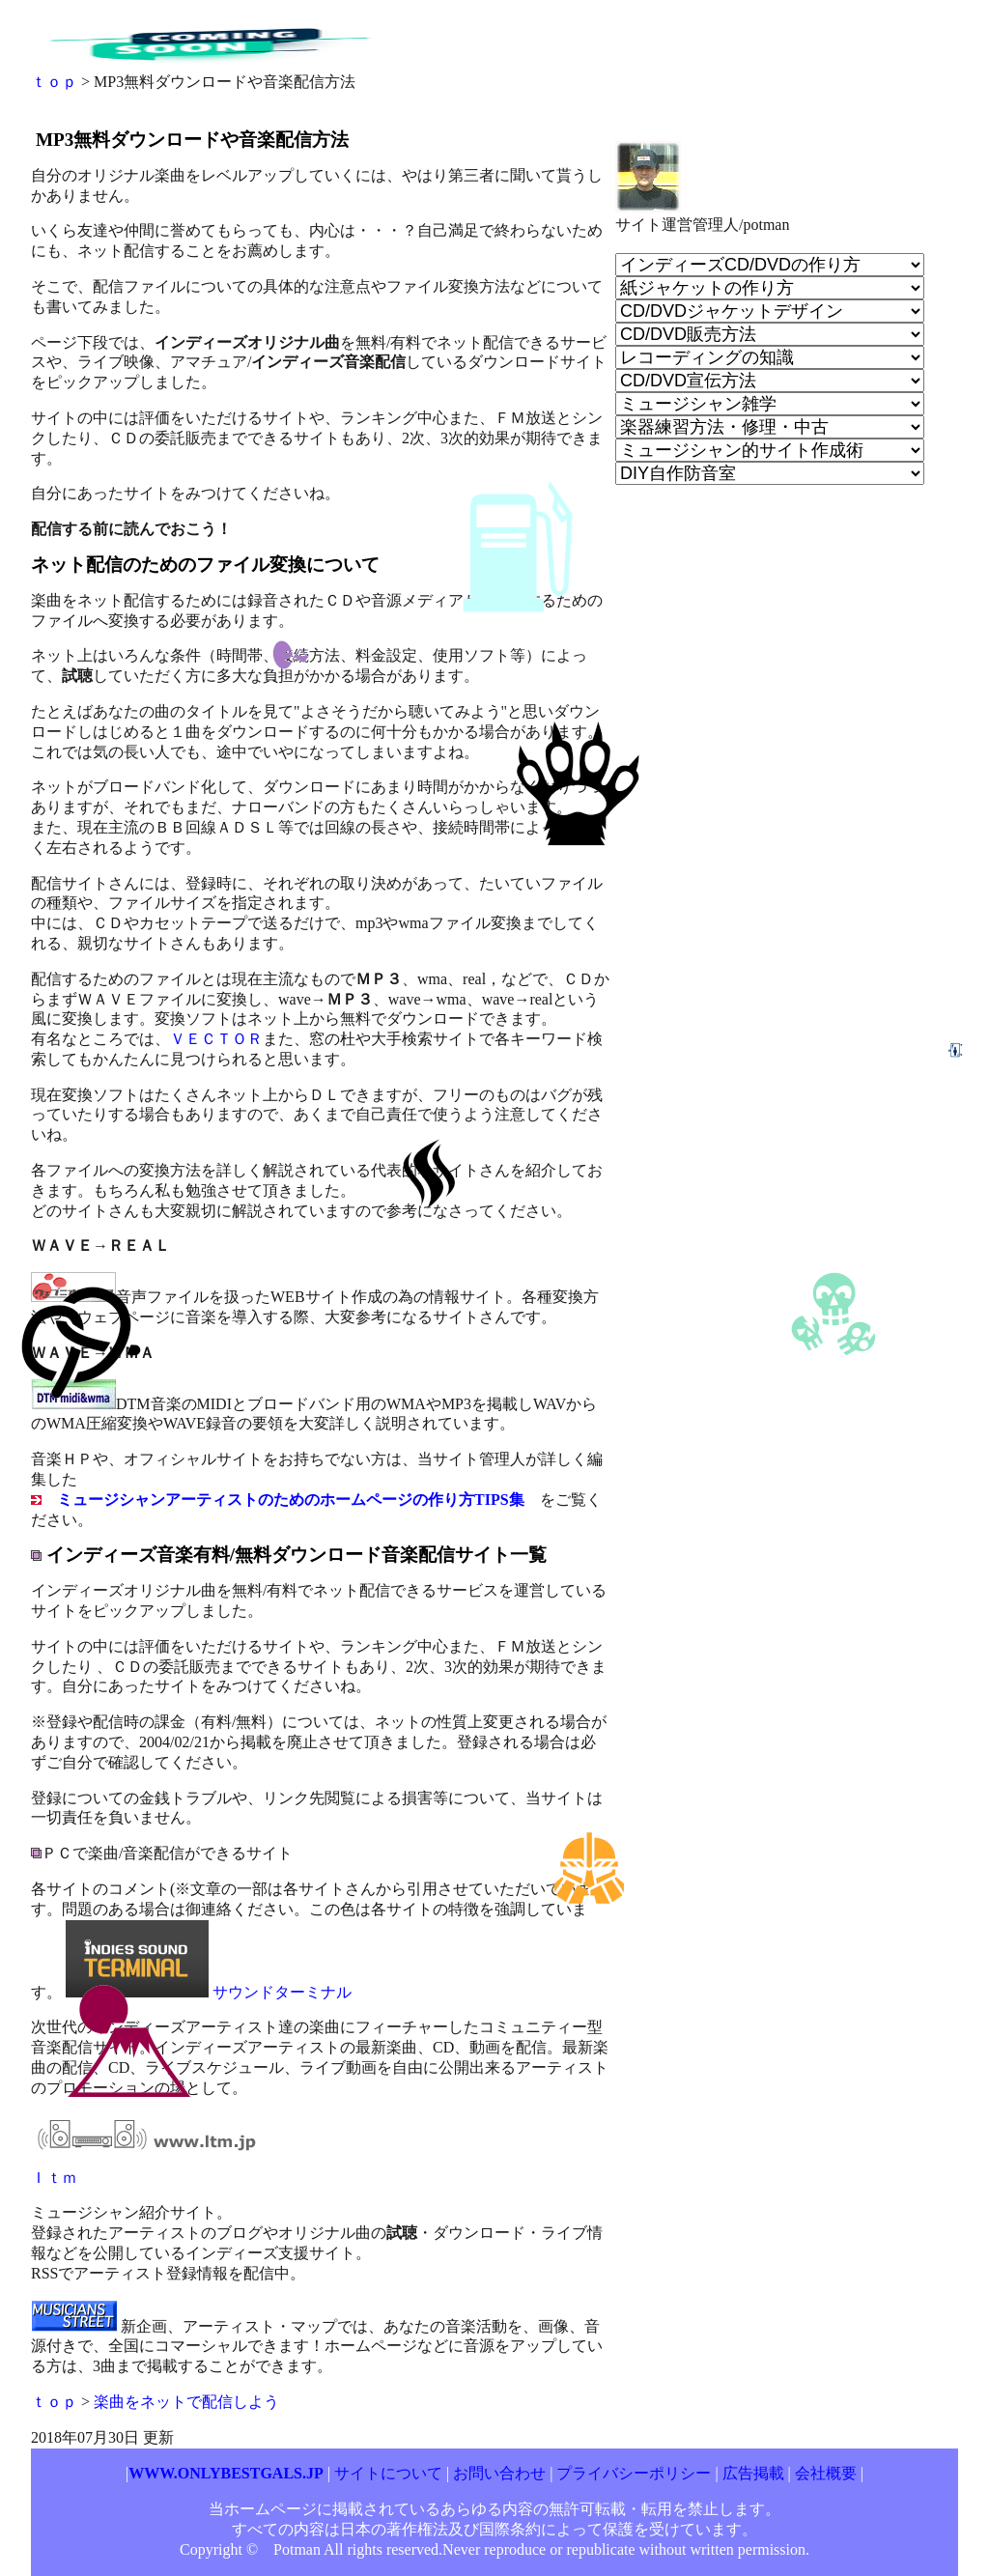 The image size is (989, 2576). Describe the element at coordinates (589, 1868) in the screenshot. I see `select dwarf character class` at that location.